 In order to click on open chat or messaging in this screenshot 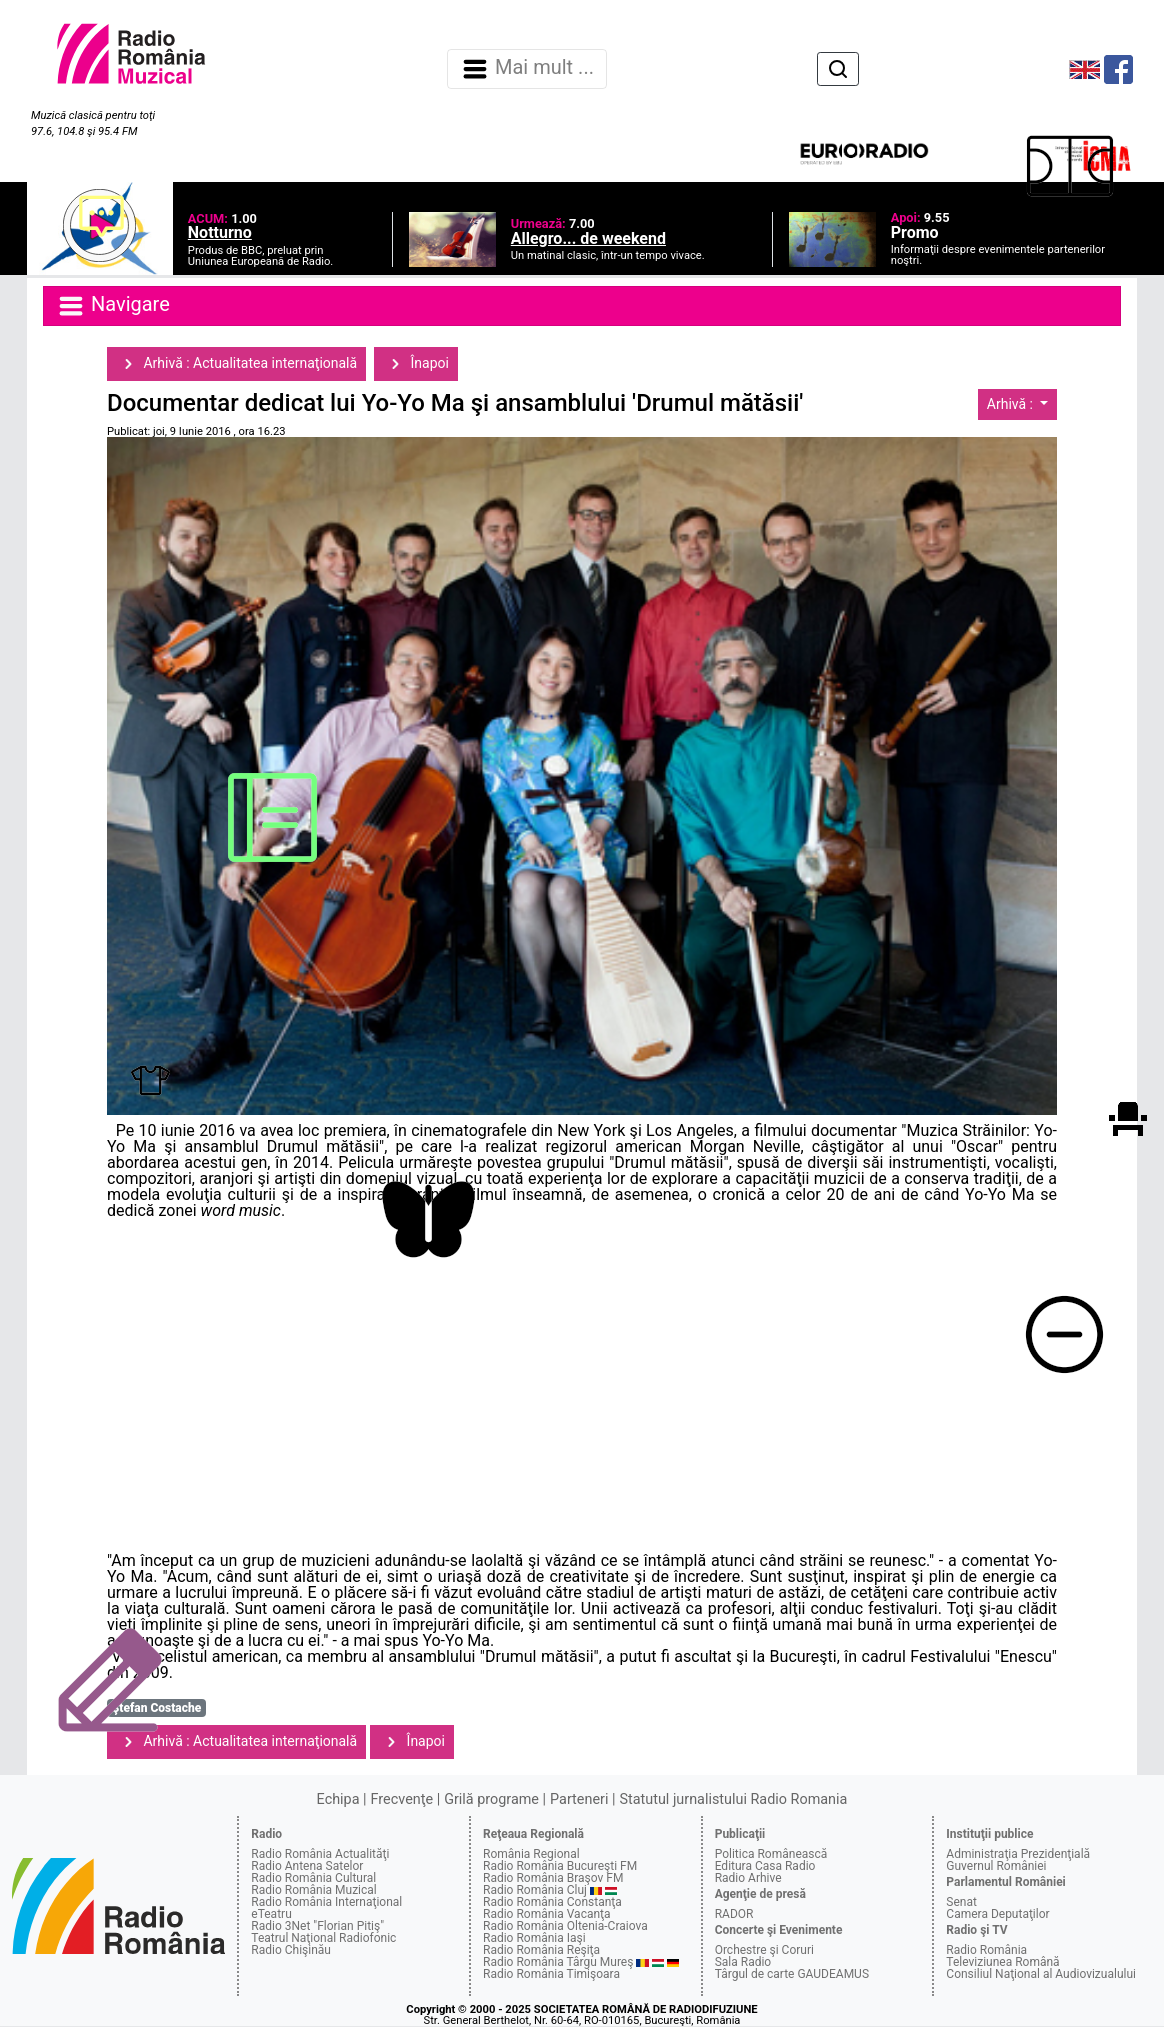, I will do `click(101, 214)`.